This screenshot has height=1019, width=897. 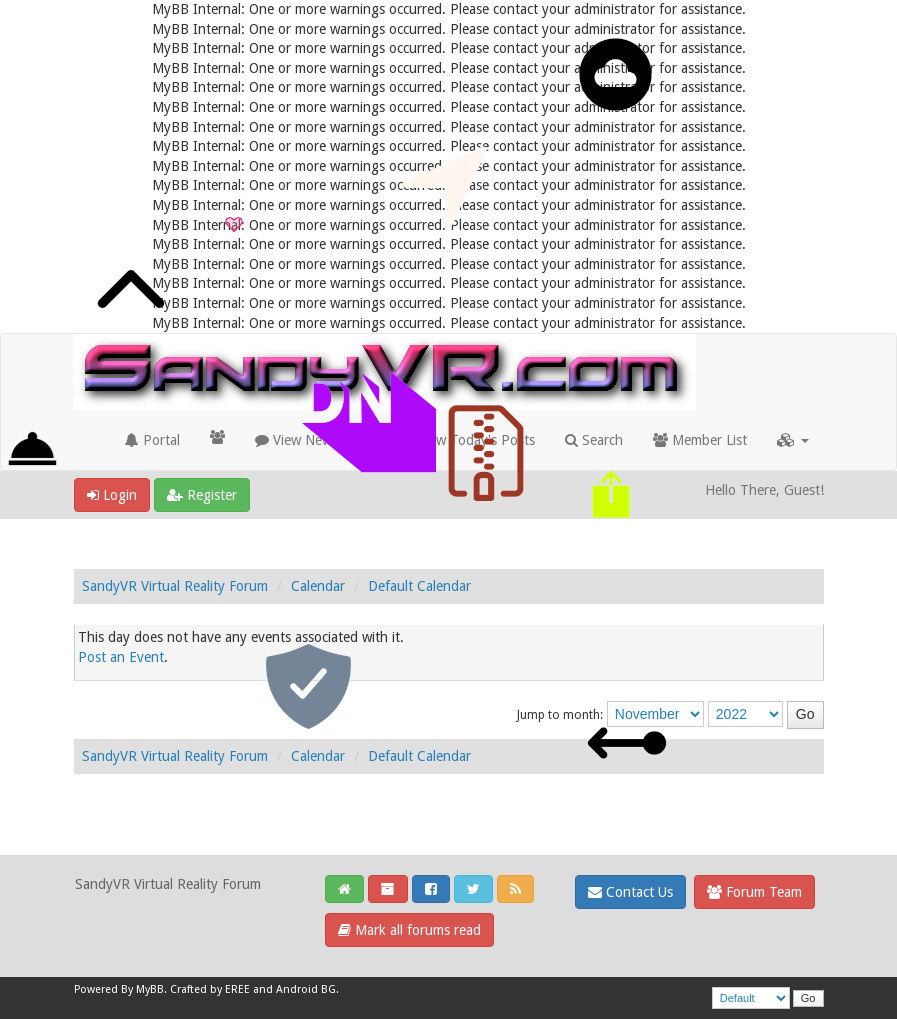 I want to click on add to favorites, so click(x=234, y=224).